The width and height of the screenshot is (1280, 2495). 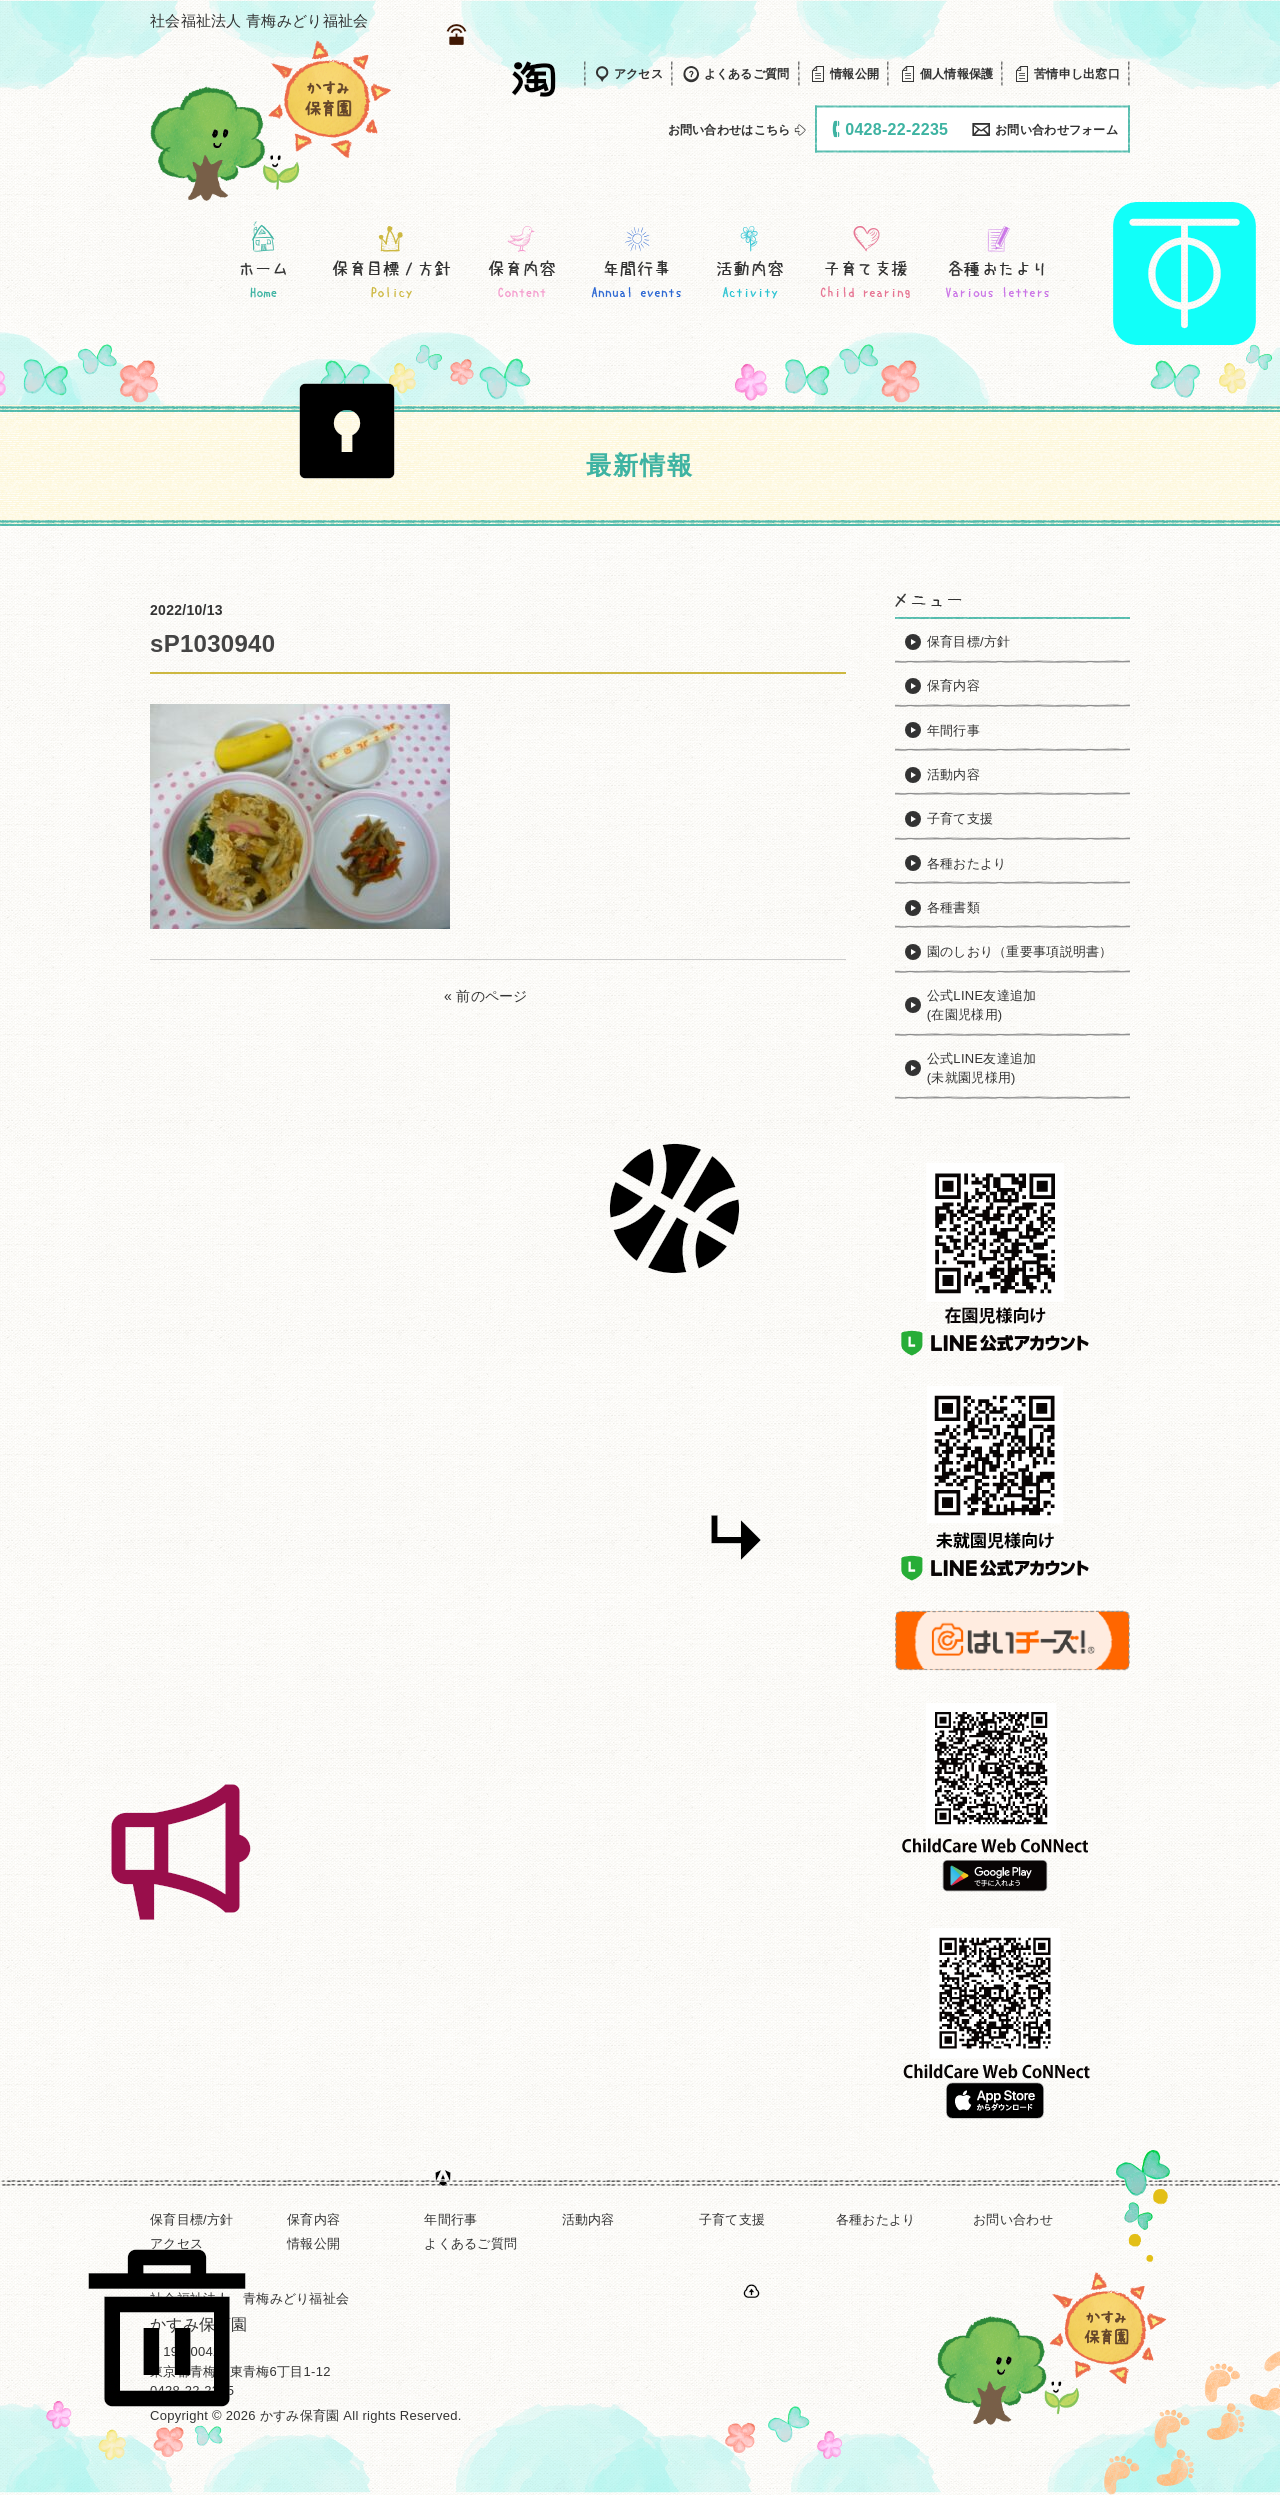 What do you see at coordinates (1184, 273) in the screenshot?
I see `open zerotier network settings` at bounding box center [1184, 273].